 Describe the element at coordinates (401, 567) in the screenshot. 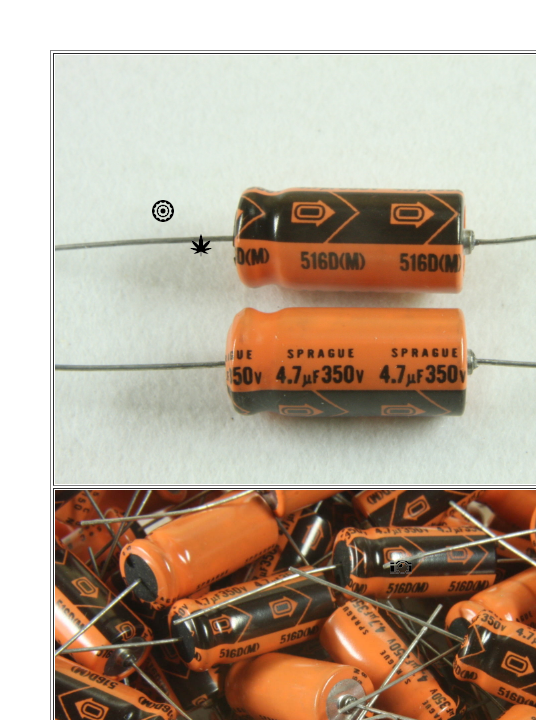

I see `take a photo` at that location.